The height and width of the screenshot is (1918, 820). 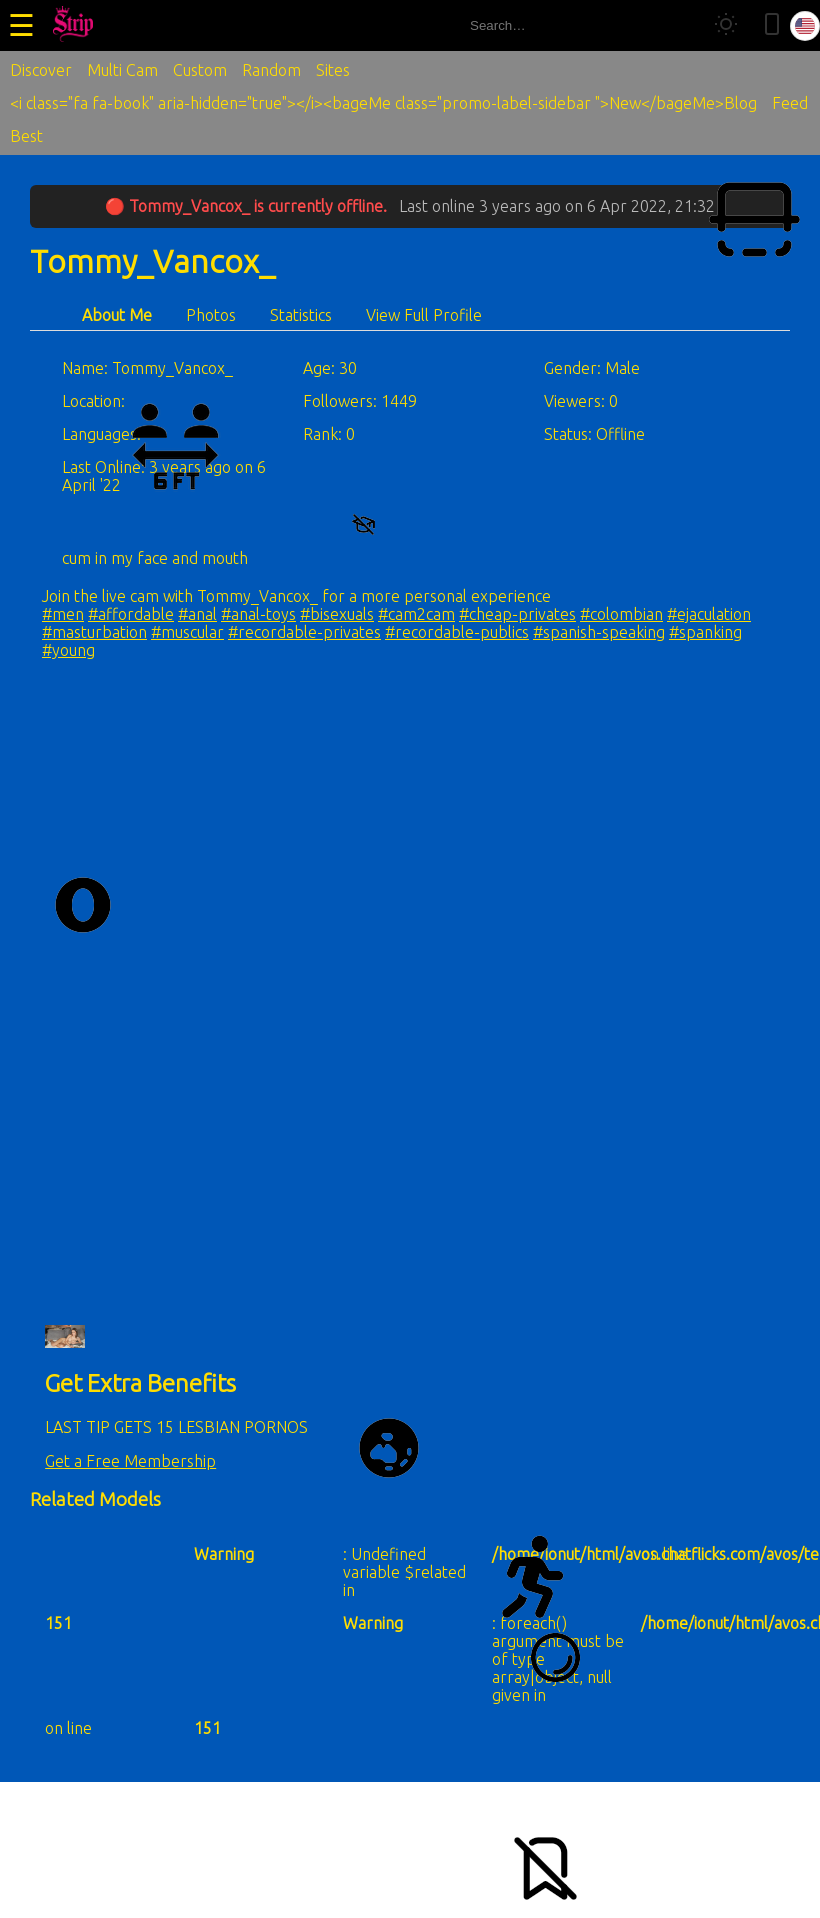 What do you see at coordinates (83, 905) in the screenshot?
I see `open Opera browser` at bounding box center [83, 905].